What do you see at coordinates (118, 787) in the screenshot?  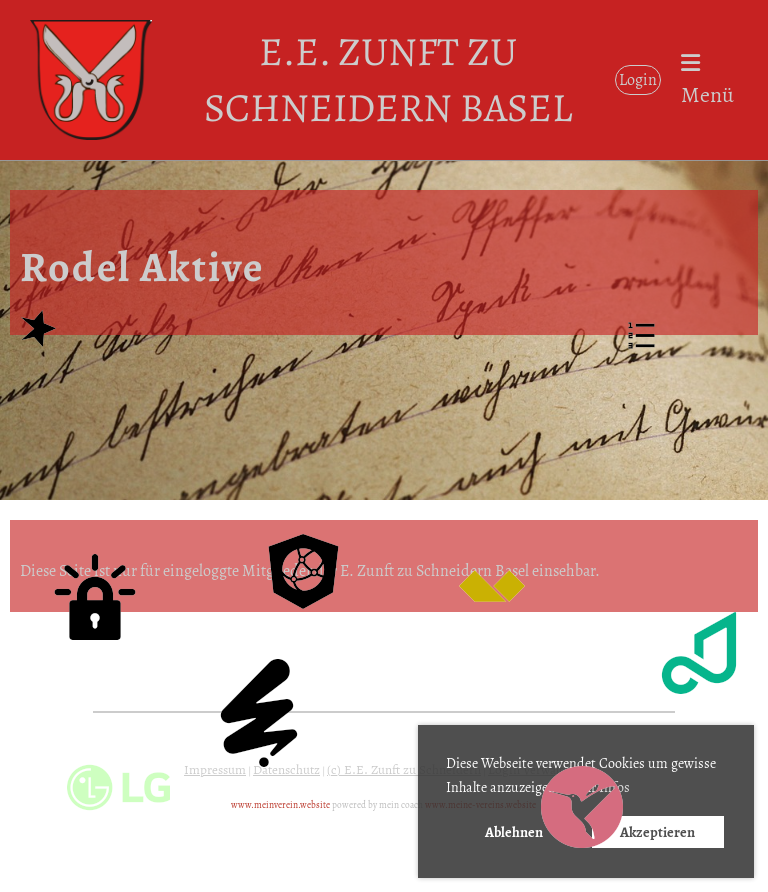 I see `LG brand logo or product identifier` at bounding box center [118, 787].